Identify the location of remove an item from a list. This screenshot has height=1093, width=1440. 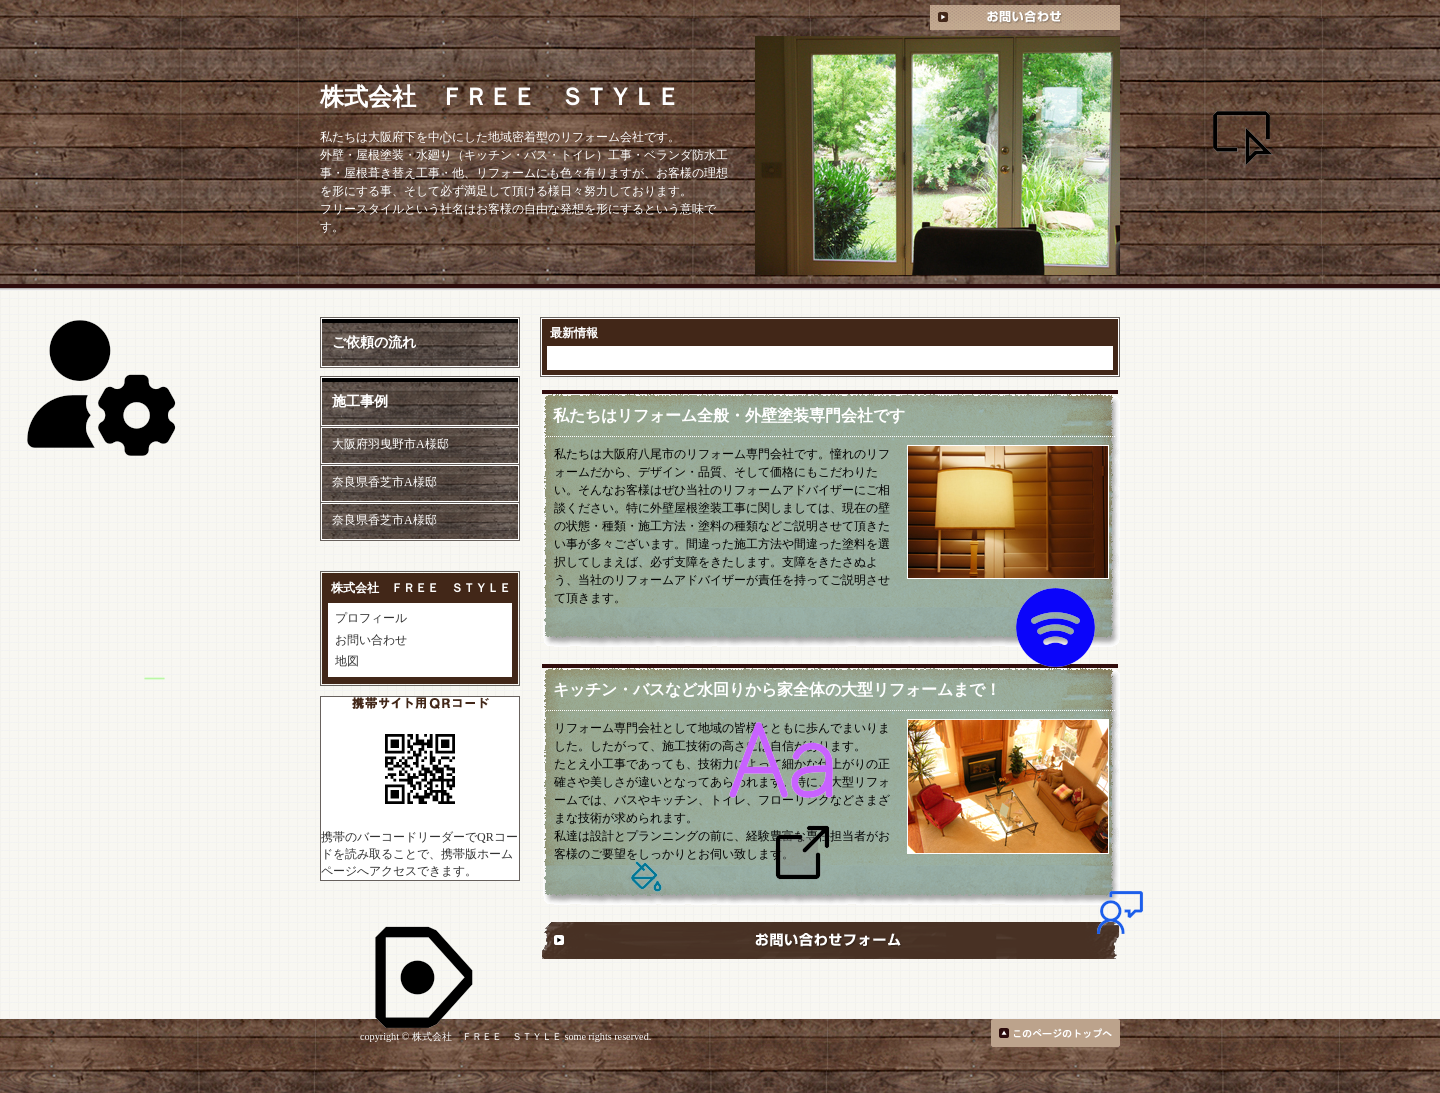
(154, 678).